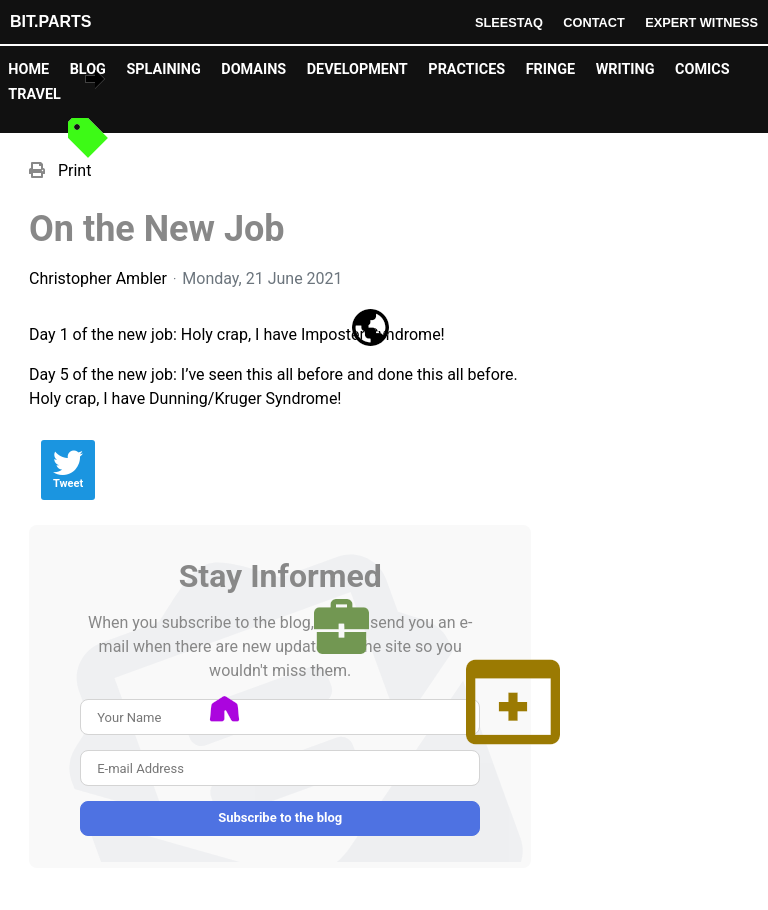  I want to click on view your portfolio or work samples, so click(341, 626).